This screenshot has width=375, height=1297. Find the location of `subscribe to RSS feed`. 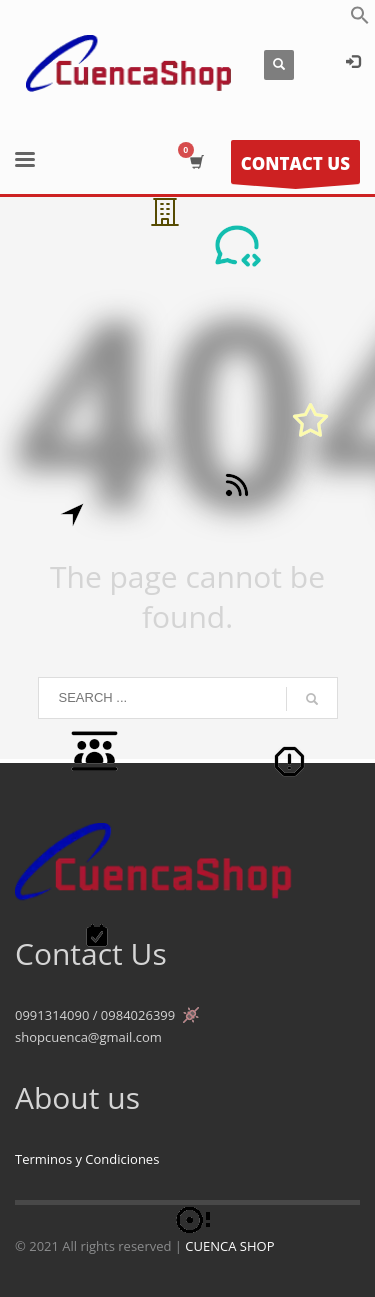

subscribe to RSS feed is located at coordinates (237, 485).